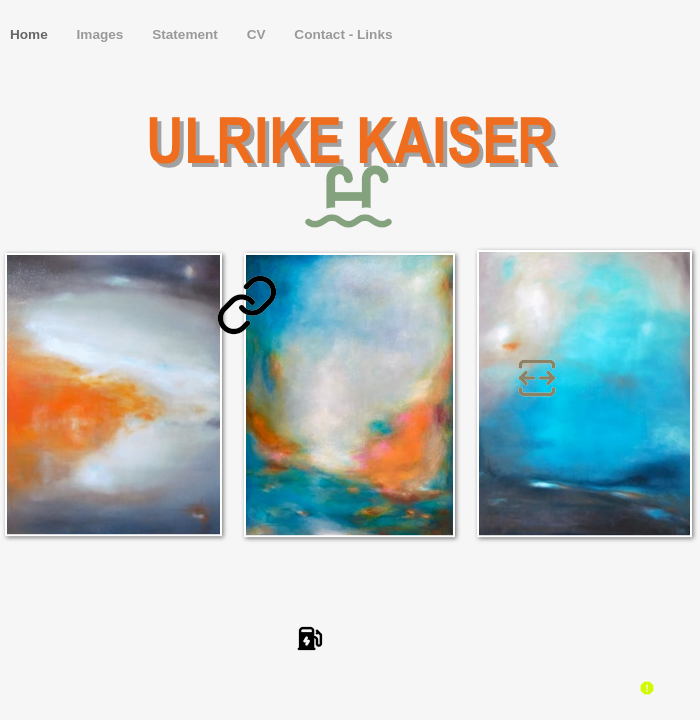 The width and height of the screenshot is (700, 720). Describe the element at coordinates (348, 196) in the screenshot. I see `indicates swimming pool amenity available` at that location.